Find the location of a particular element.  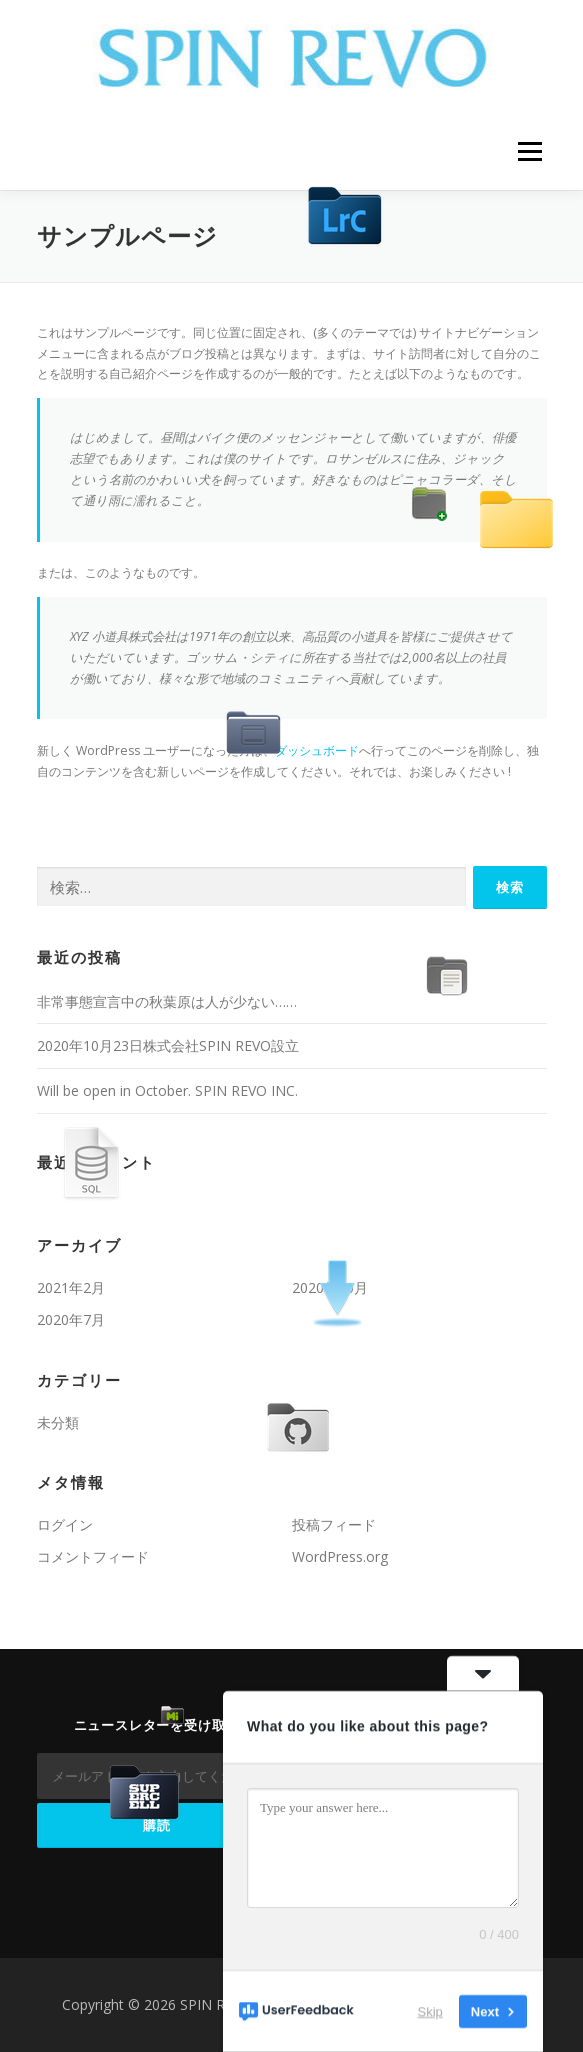

open misskey files folder is located at coordinates (172, 1715).